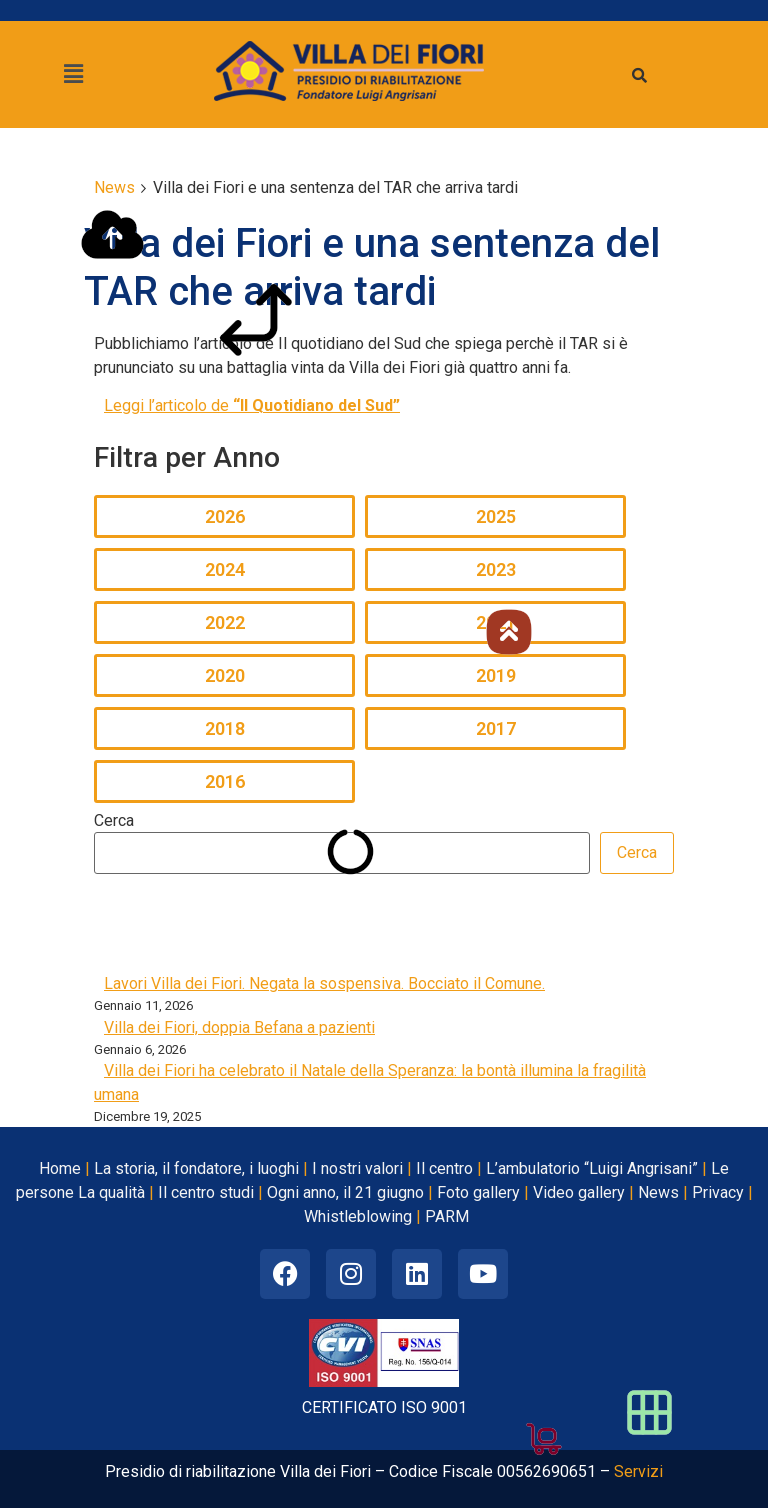  Describe the element at coordinates (509, 632) in the screenshot. I see `scroll to top of page` at that location.